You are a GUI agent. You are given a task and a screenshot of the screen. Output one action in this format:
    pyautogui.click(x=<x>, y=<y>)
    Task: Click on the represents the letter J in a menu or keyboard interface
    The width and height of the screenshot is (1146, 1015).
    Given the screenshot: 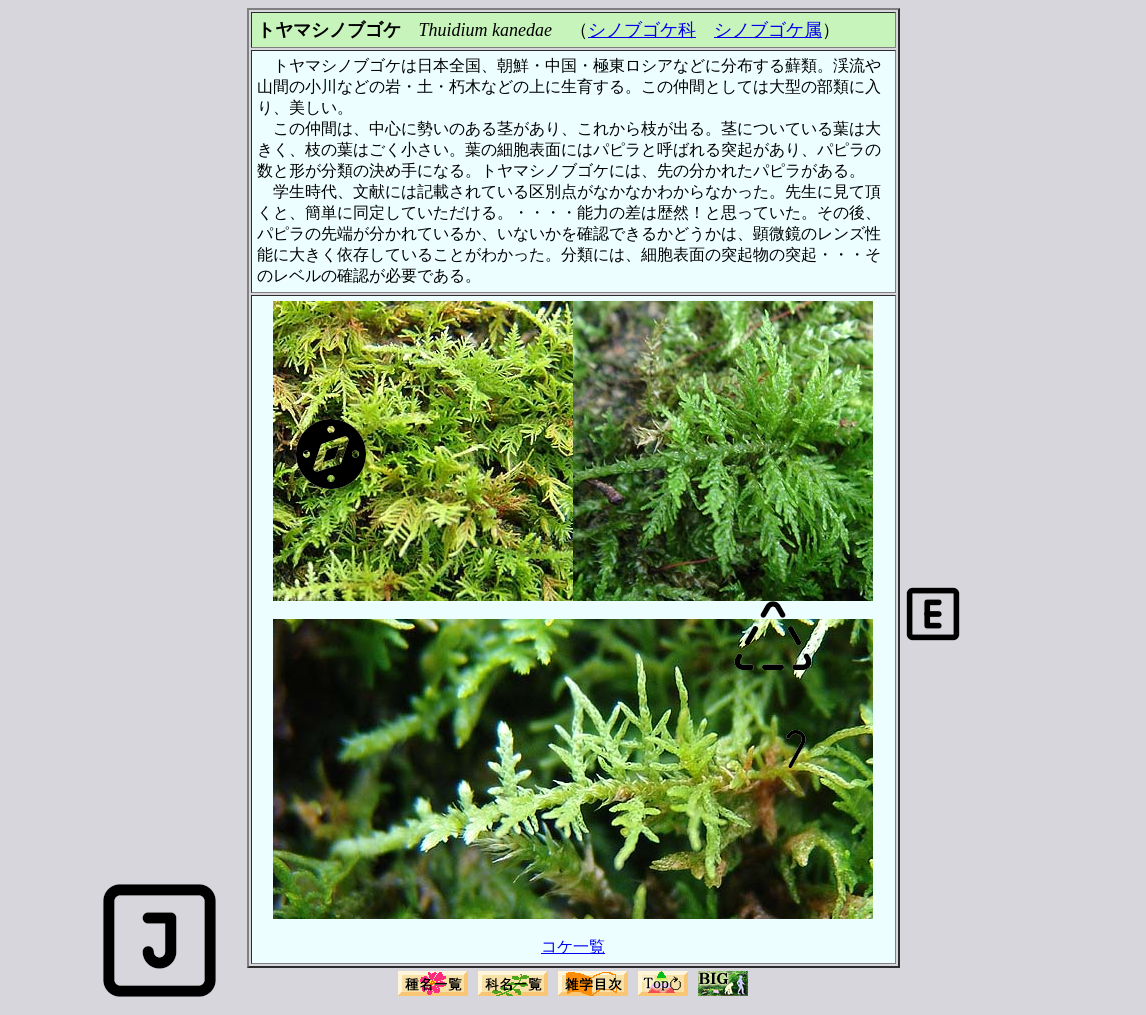 What is the action you would take?
    pyautogui.click(x=159, y=940)
    